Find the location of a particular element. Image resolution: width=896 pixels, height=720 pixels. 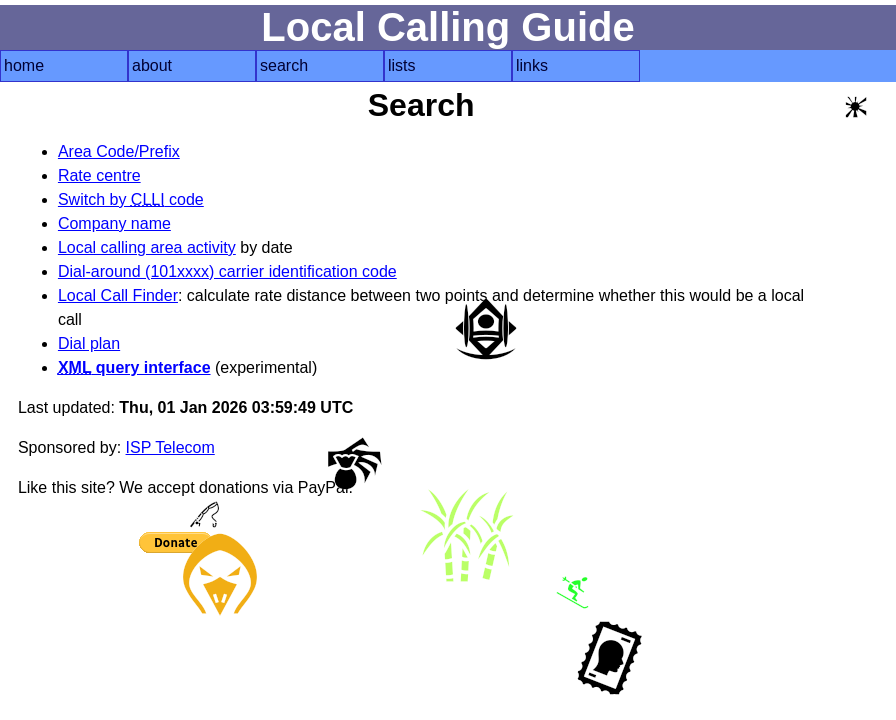

steal or grab an item quickly is located at coordinates (355, 462).